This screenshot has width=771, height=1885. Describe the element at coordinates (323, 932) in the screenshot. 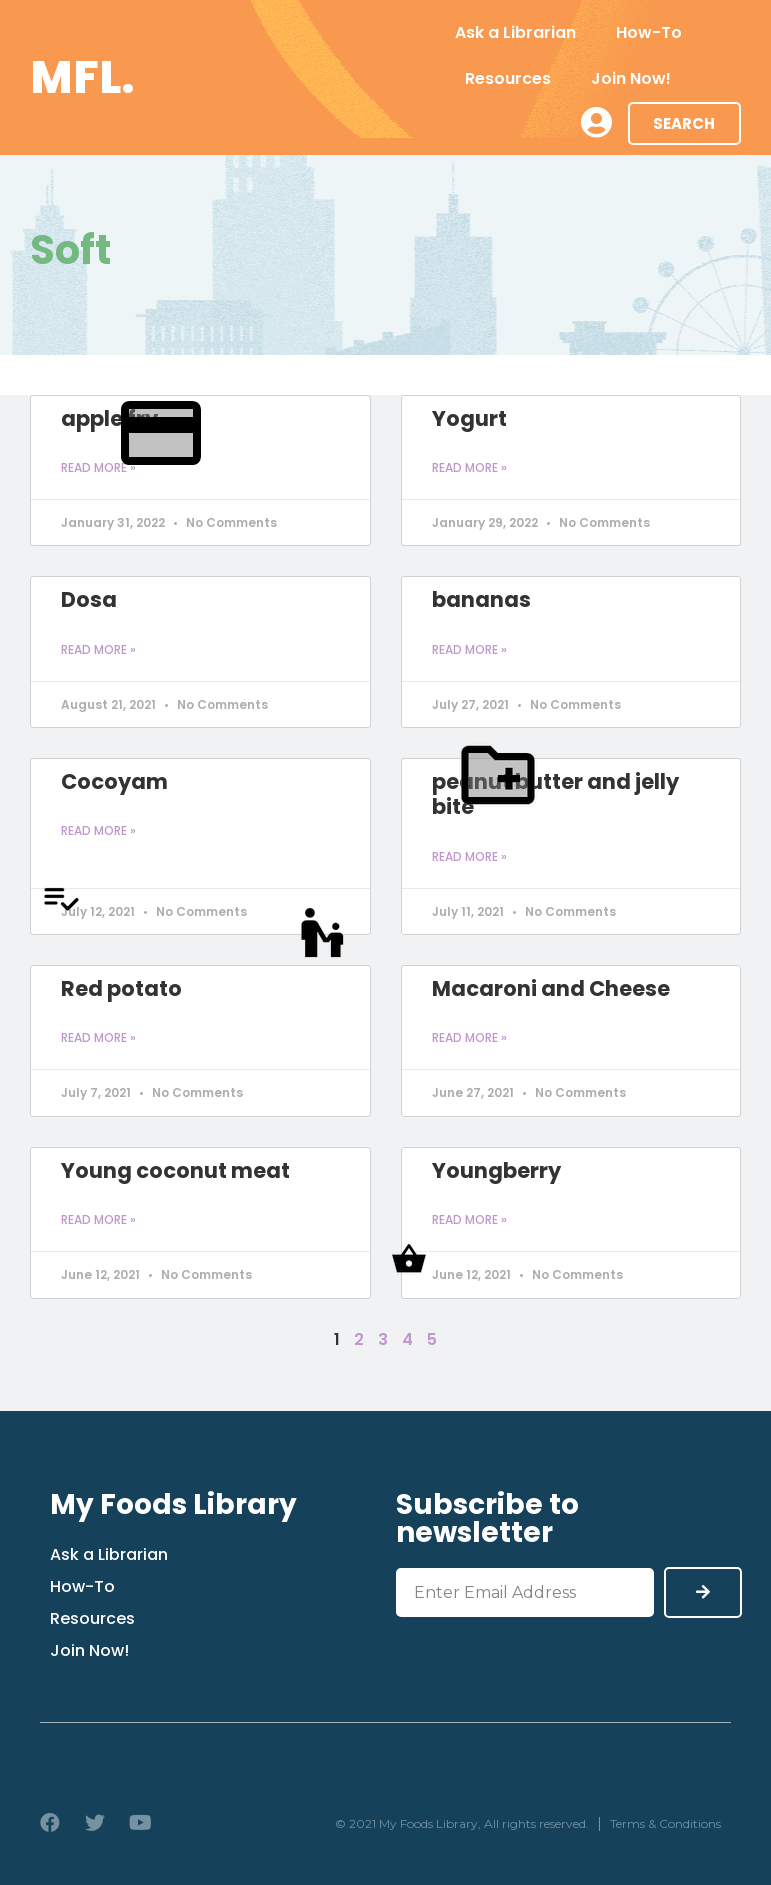

I see `parental supervision required` at that location.